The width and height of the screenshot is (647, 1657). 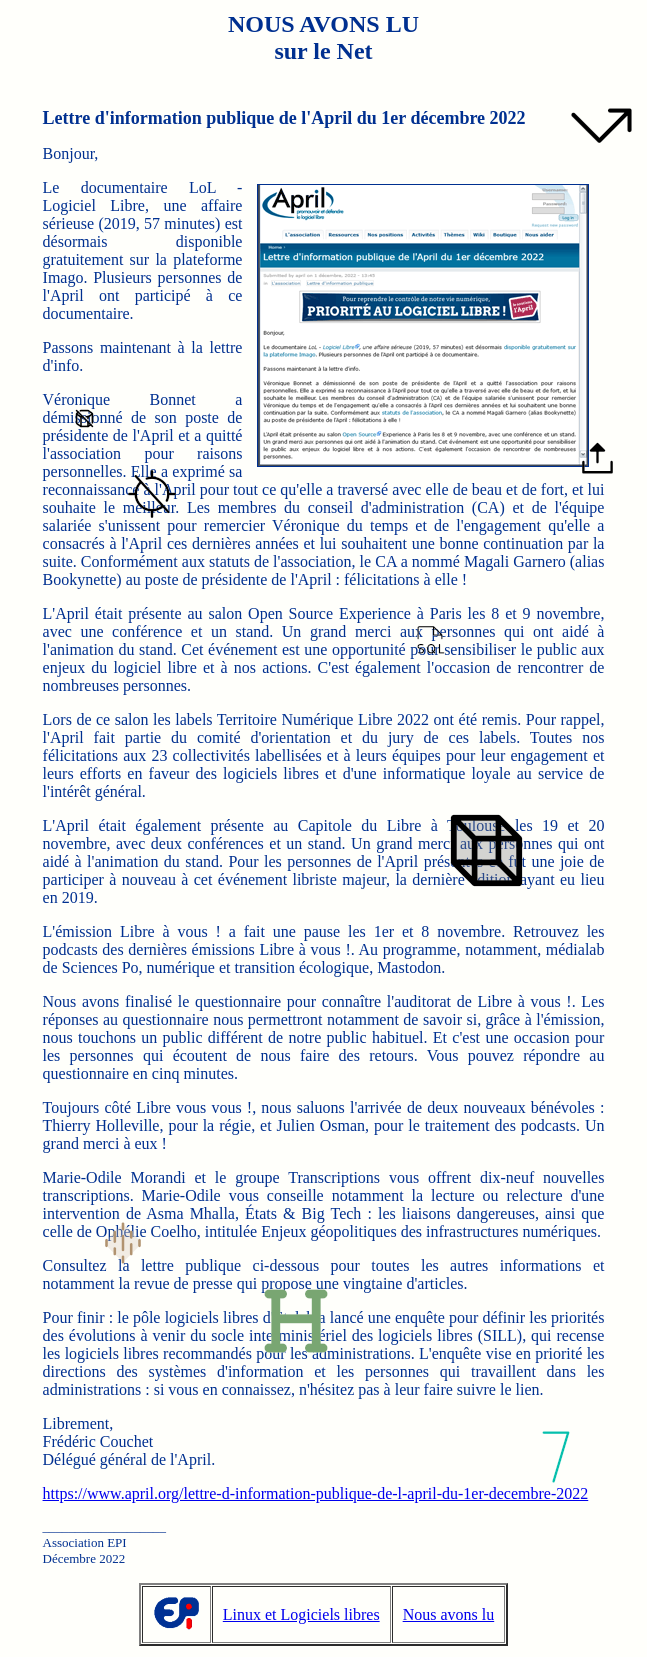 What do you see at coordinates (597, 459) in the screenshot?
I see `upload a file or document` at bounding box center [597, 459].